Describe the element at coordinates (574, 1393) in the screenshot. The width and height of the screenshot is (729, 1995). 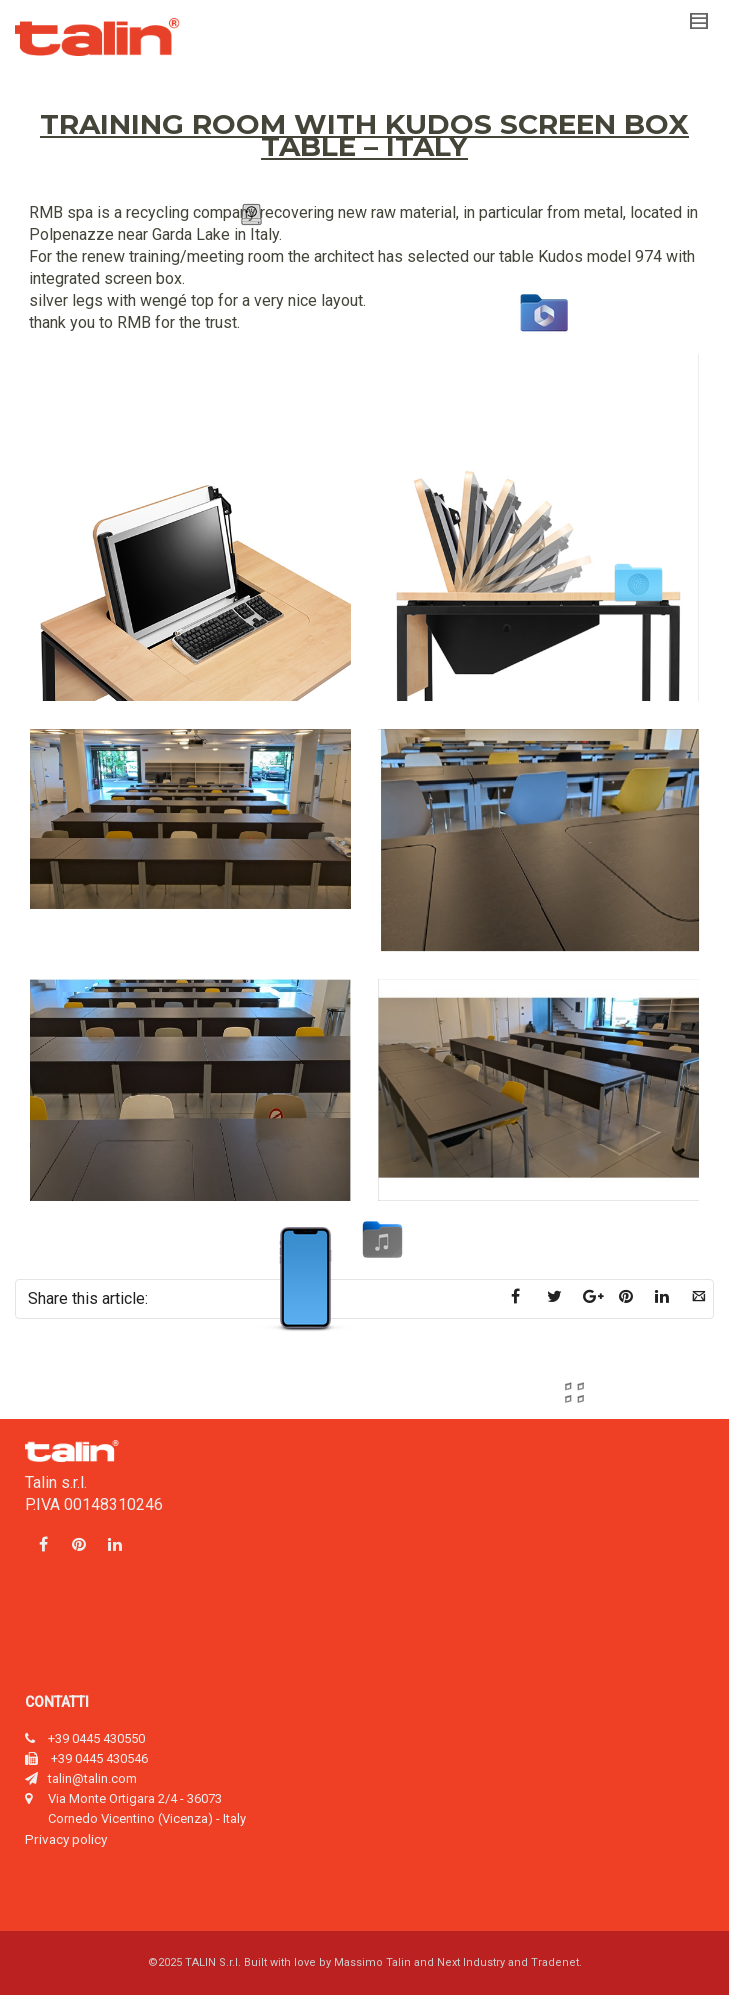
I see `enable grid arrangement for desktop items` at that location.